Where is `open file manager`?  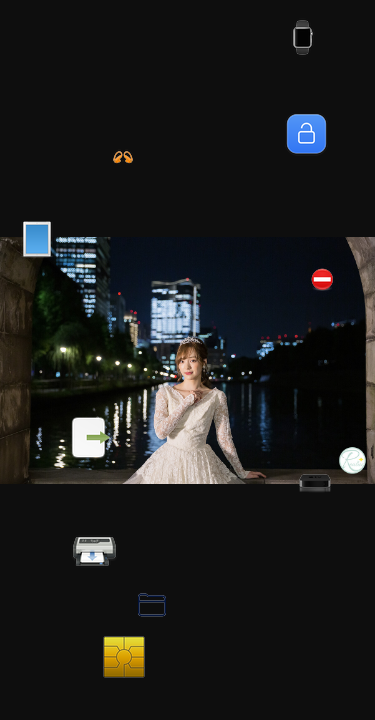
open file manager is located at coordinates (152, 604).